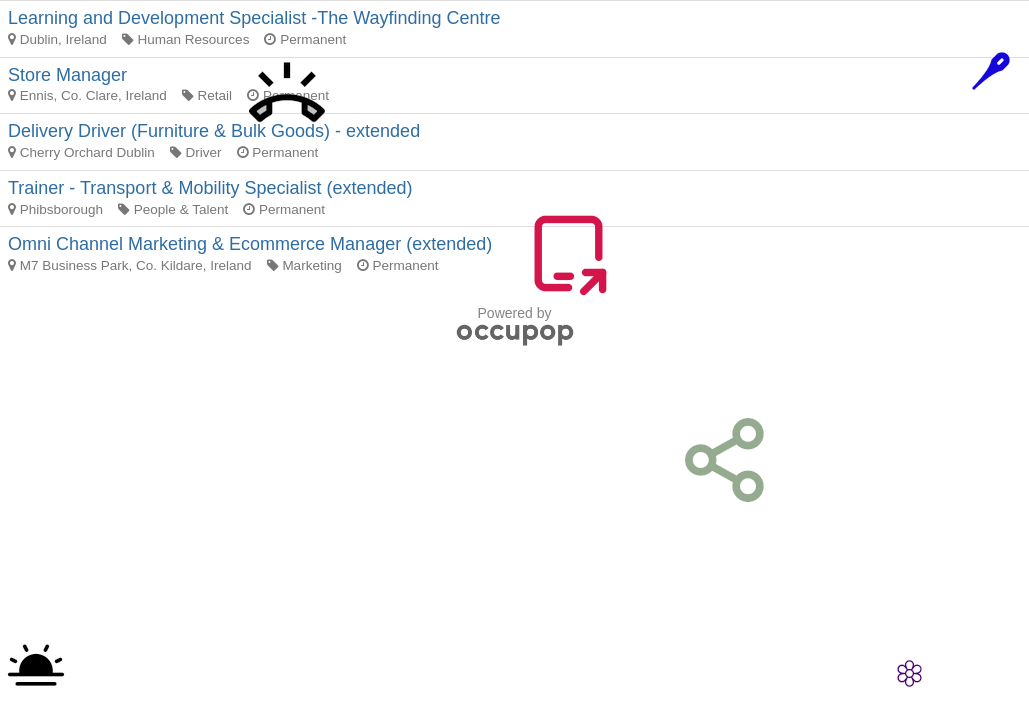 The image size is (1029, 720). I want to click on share content from iPad, so click(568, 253).